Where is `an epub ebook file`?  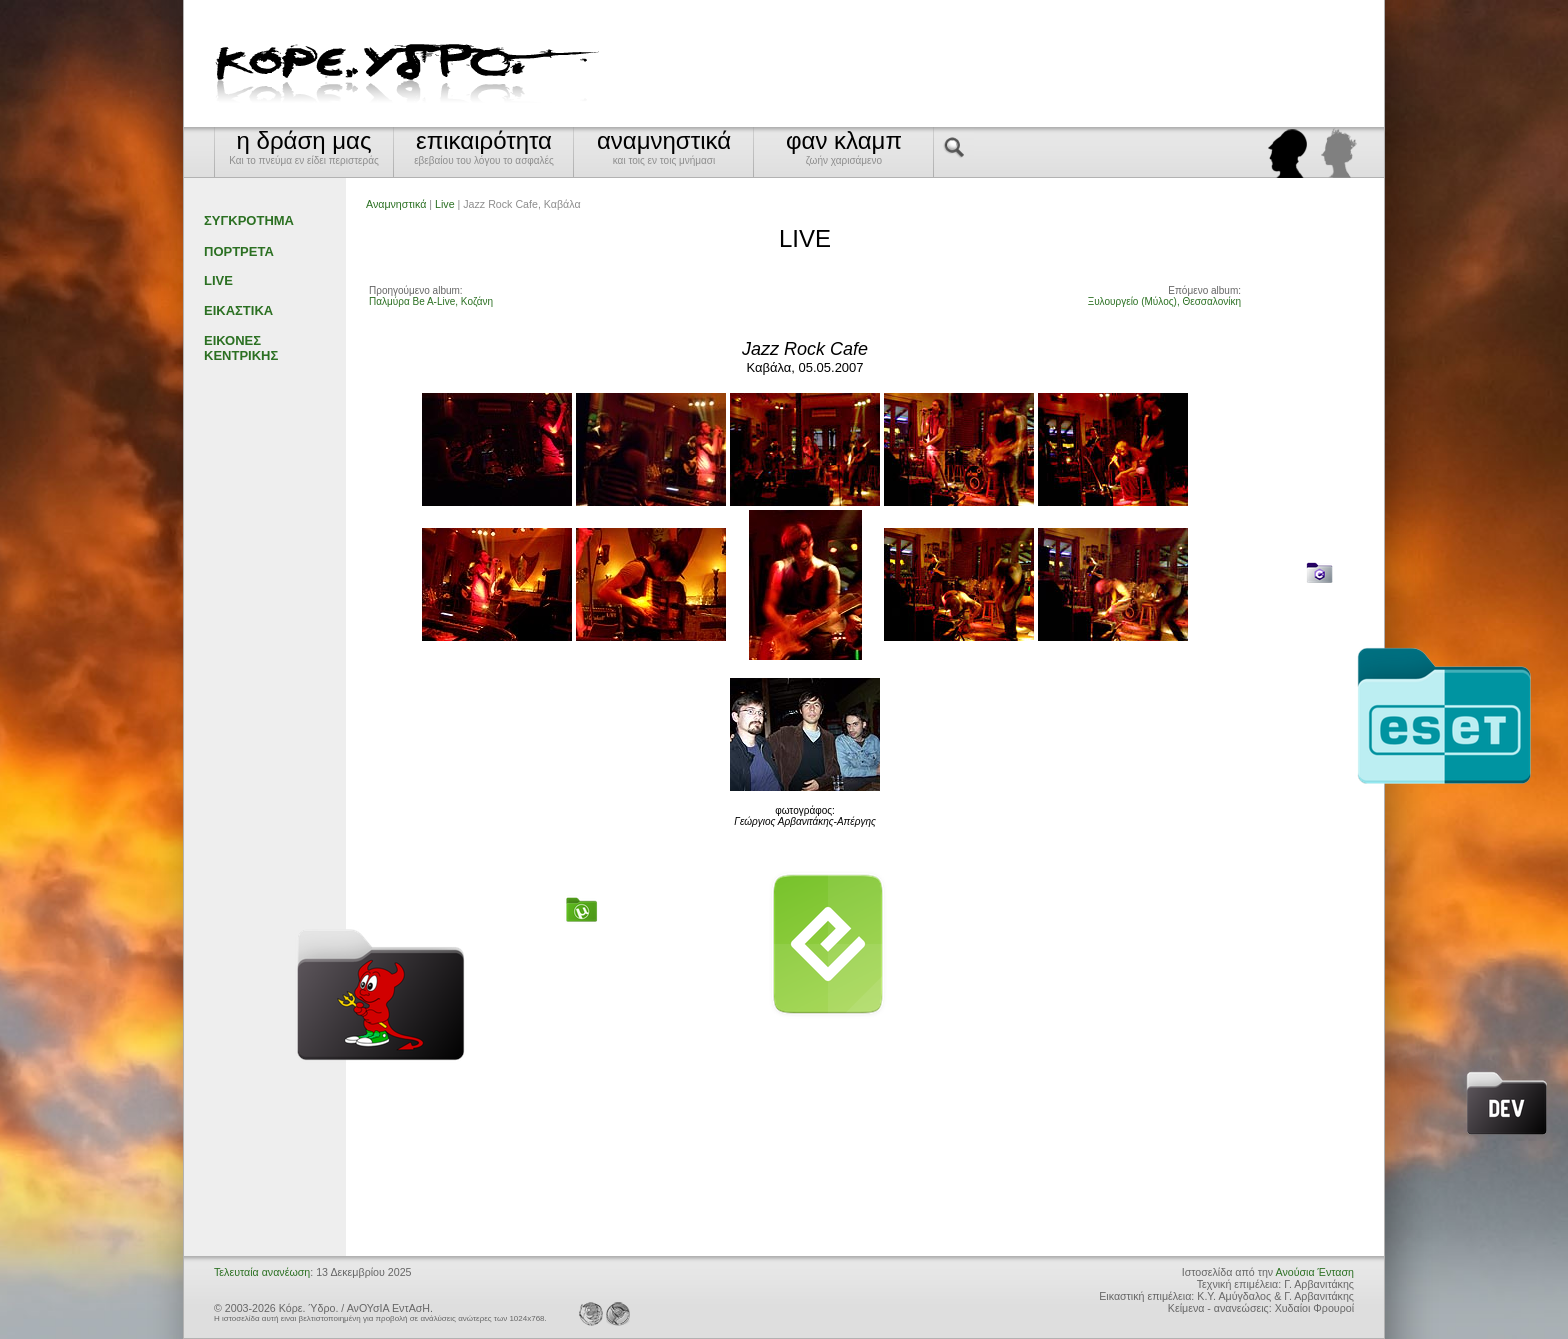
an epub ebook file is located at coordinates (828, 944).